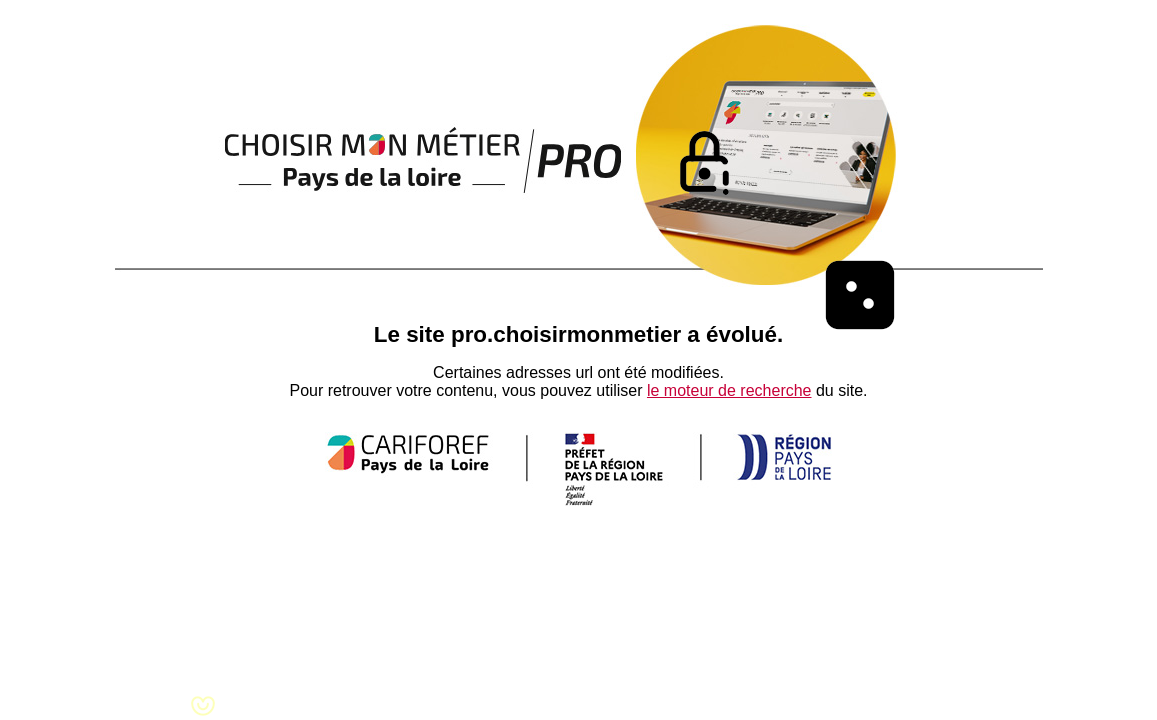  I want to click on open badoo dating app, so click(203, 706).